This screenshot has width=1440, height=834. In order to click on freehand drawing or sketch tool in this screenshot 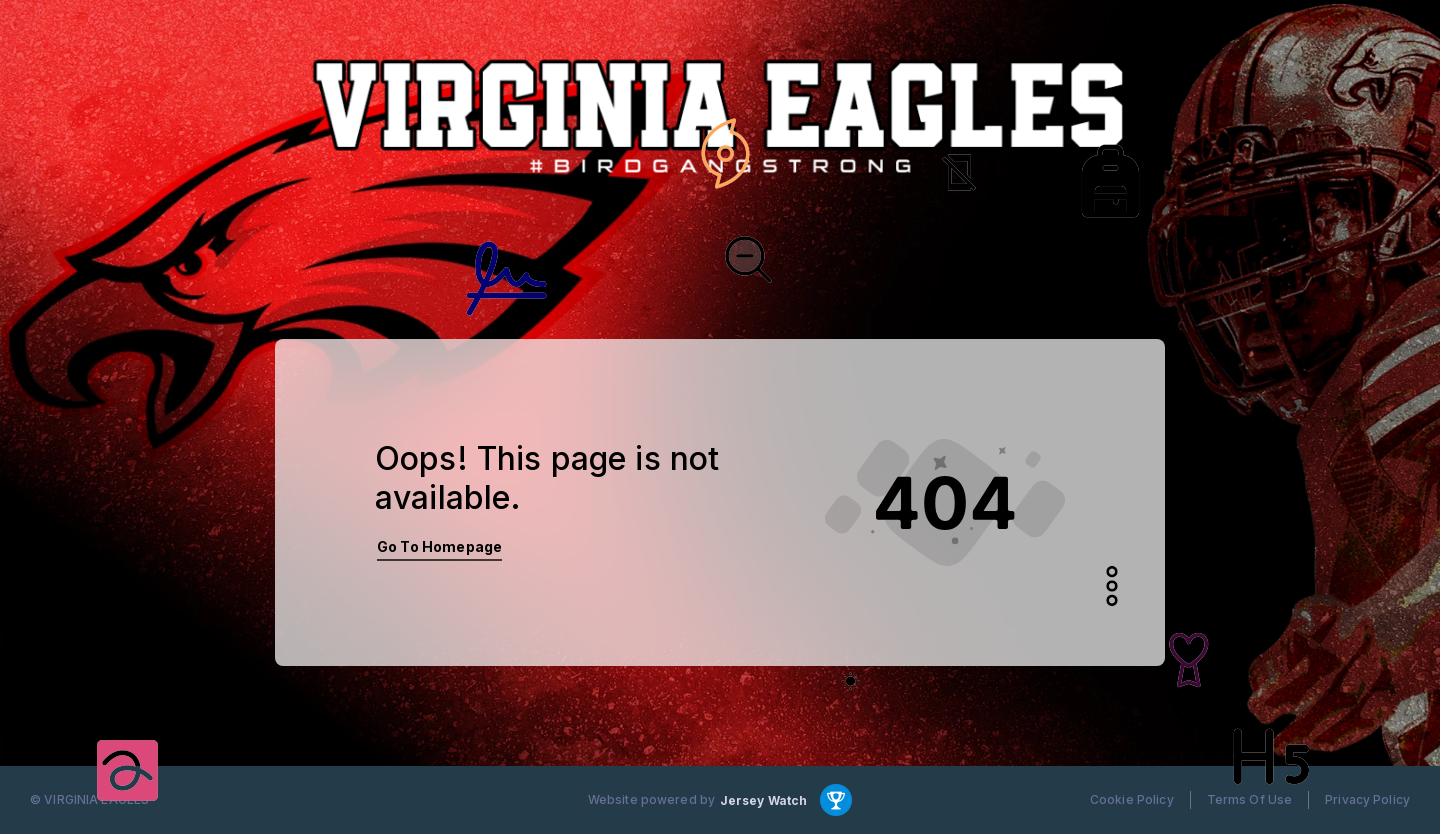, I will do `click(127, 770)`.